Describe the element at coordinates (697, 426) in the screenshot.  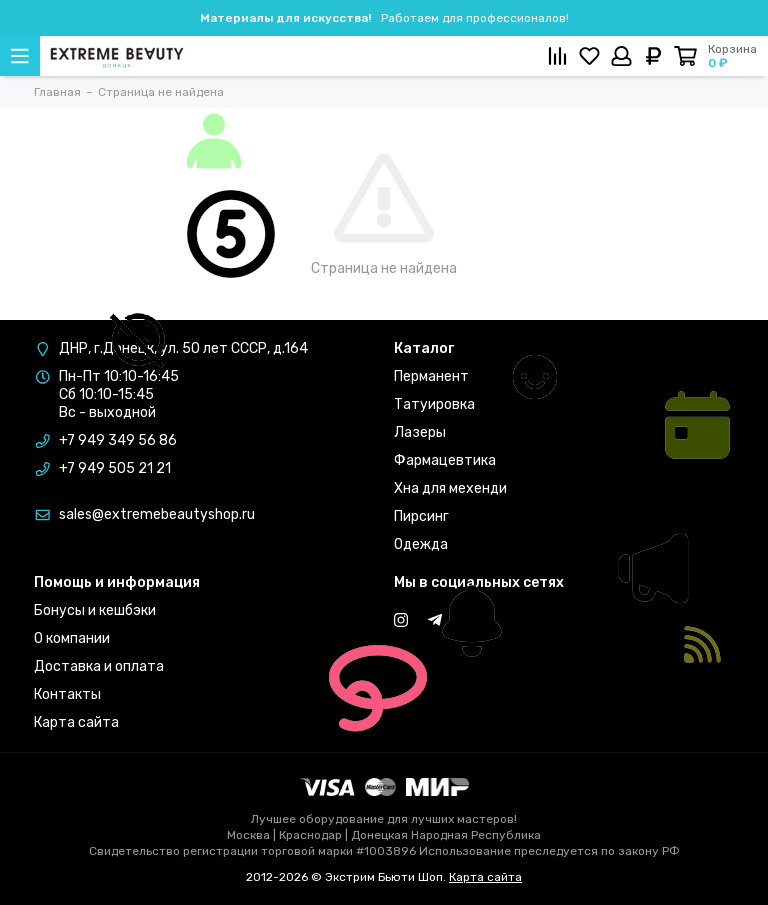
I see `open the calendar or schedule view` at that location.